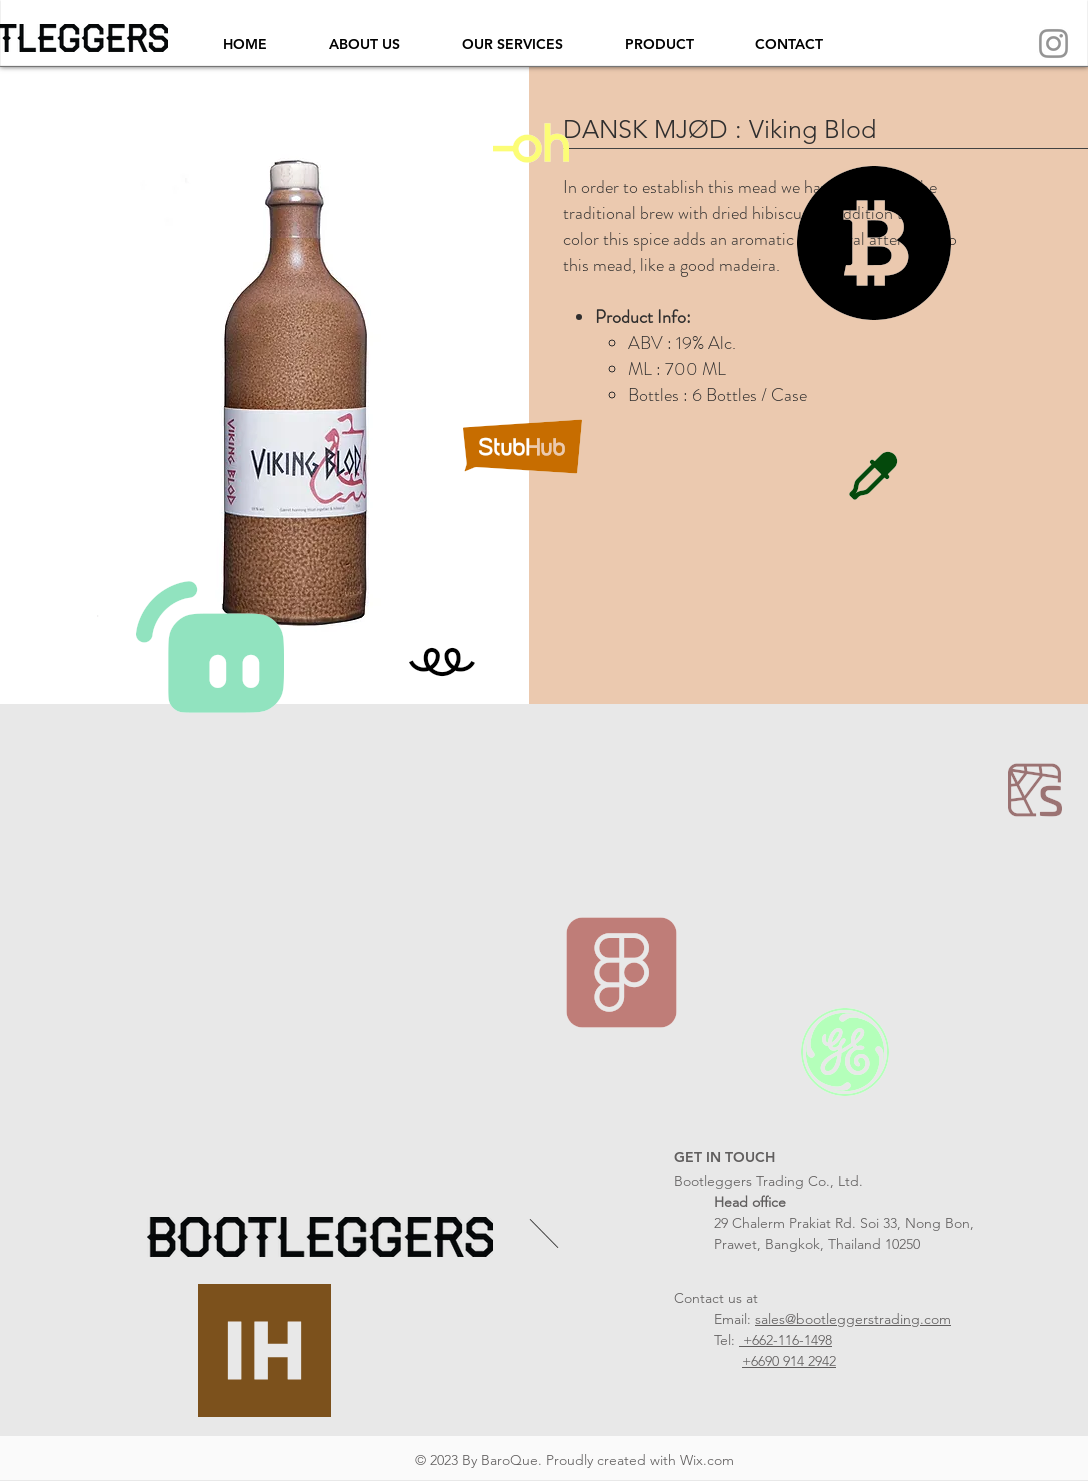 This screenshot has height=1481, width=1088. What do you see at coordinates (522, 446) in the screenshot?
I see `open the StubHub app` at bounding box center [522, 446].